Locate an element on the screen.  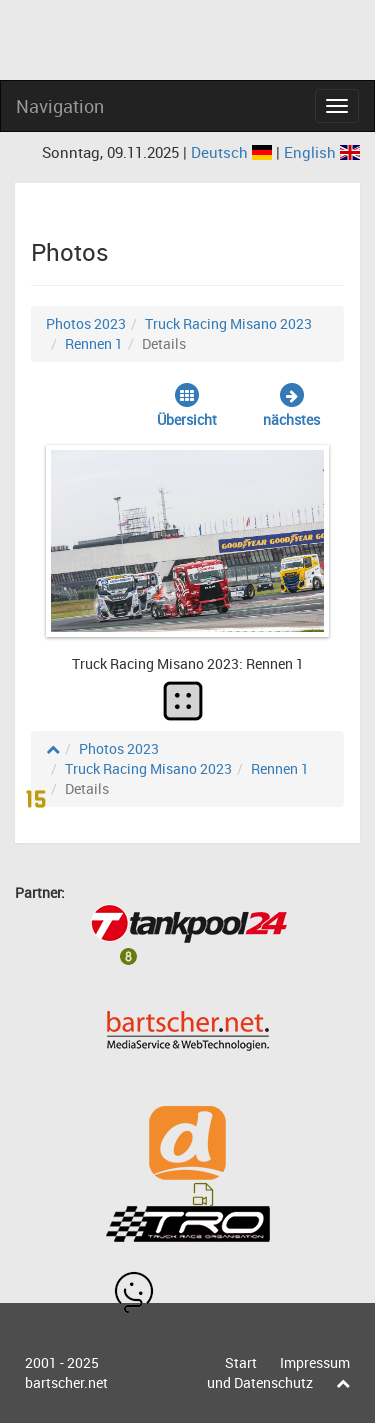
indicates step 8 in a multi-step process is located at coordinates (128, 956).